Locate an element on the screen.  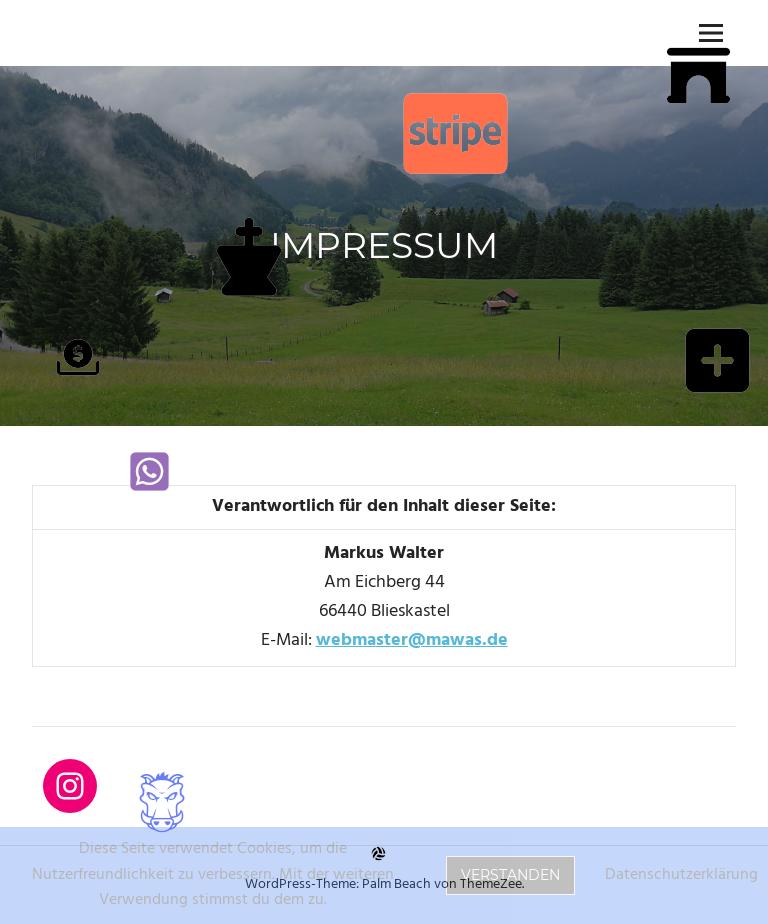
access volleyball or beach sports content is located at coordinates (378, 853).